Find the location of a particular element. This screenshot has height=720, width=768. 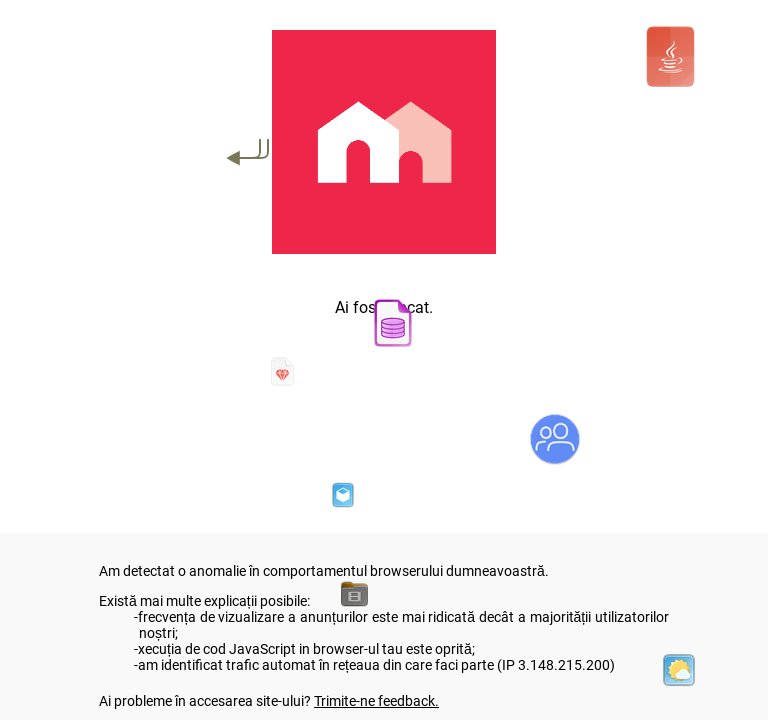

reply to all recipients of an email is located at coordinates (247, 149).